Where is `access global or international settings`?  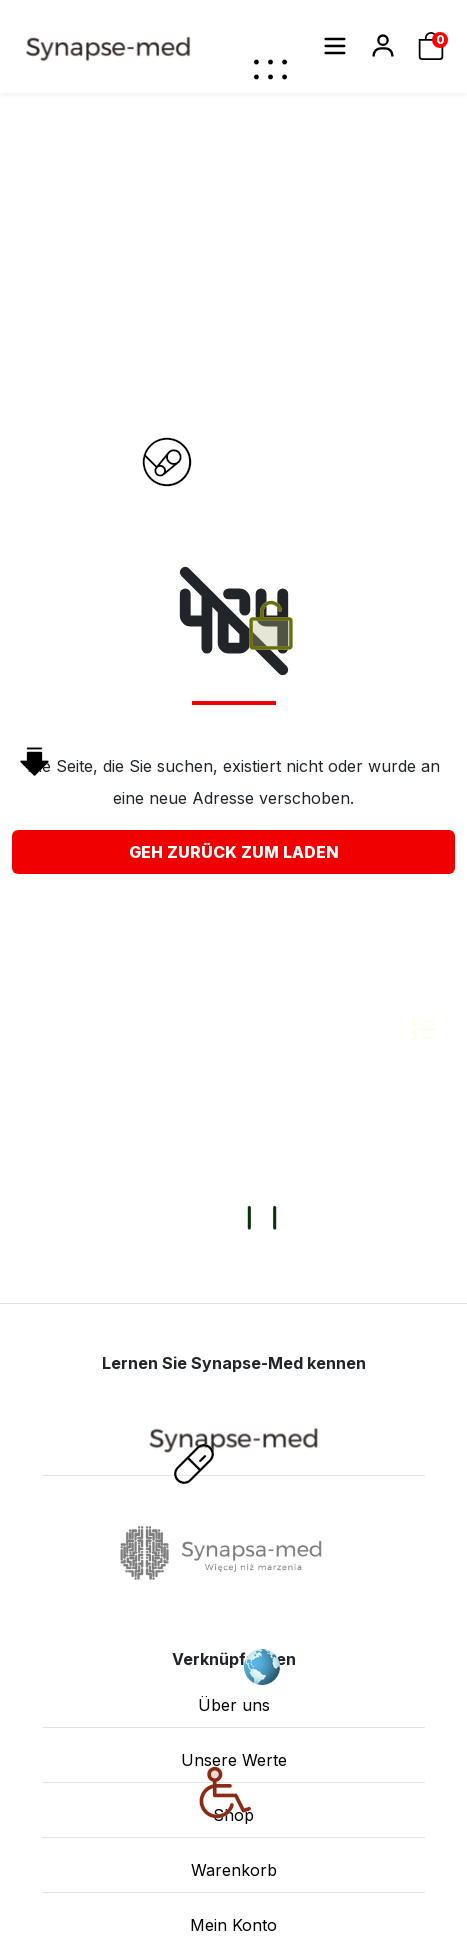 access global or international settings is located at coordinates (262, 1667).